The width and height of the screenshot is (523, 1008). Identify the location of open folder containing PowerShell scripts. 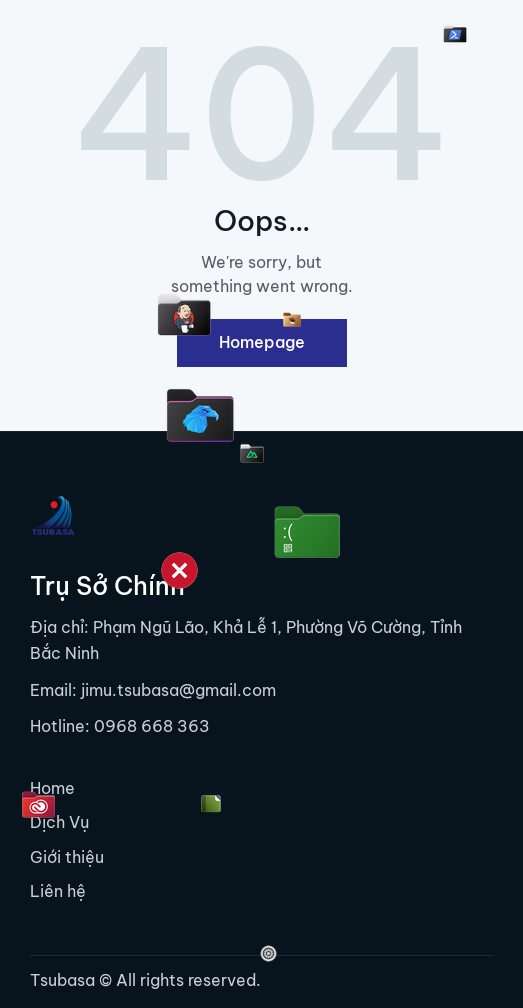
(455, 34).